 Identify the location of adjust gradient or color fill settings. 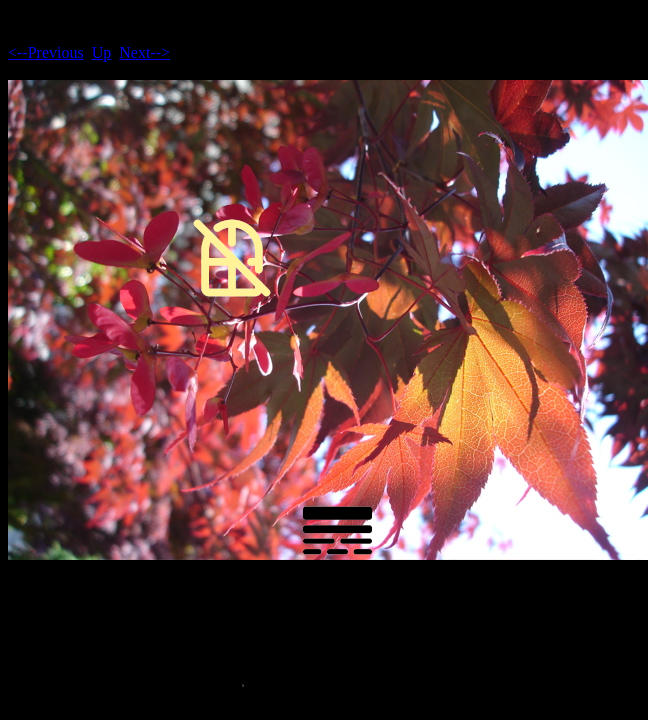
(337, 530).